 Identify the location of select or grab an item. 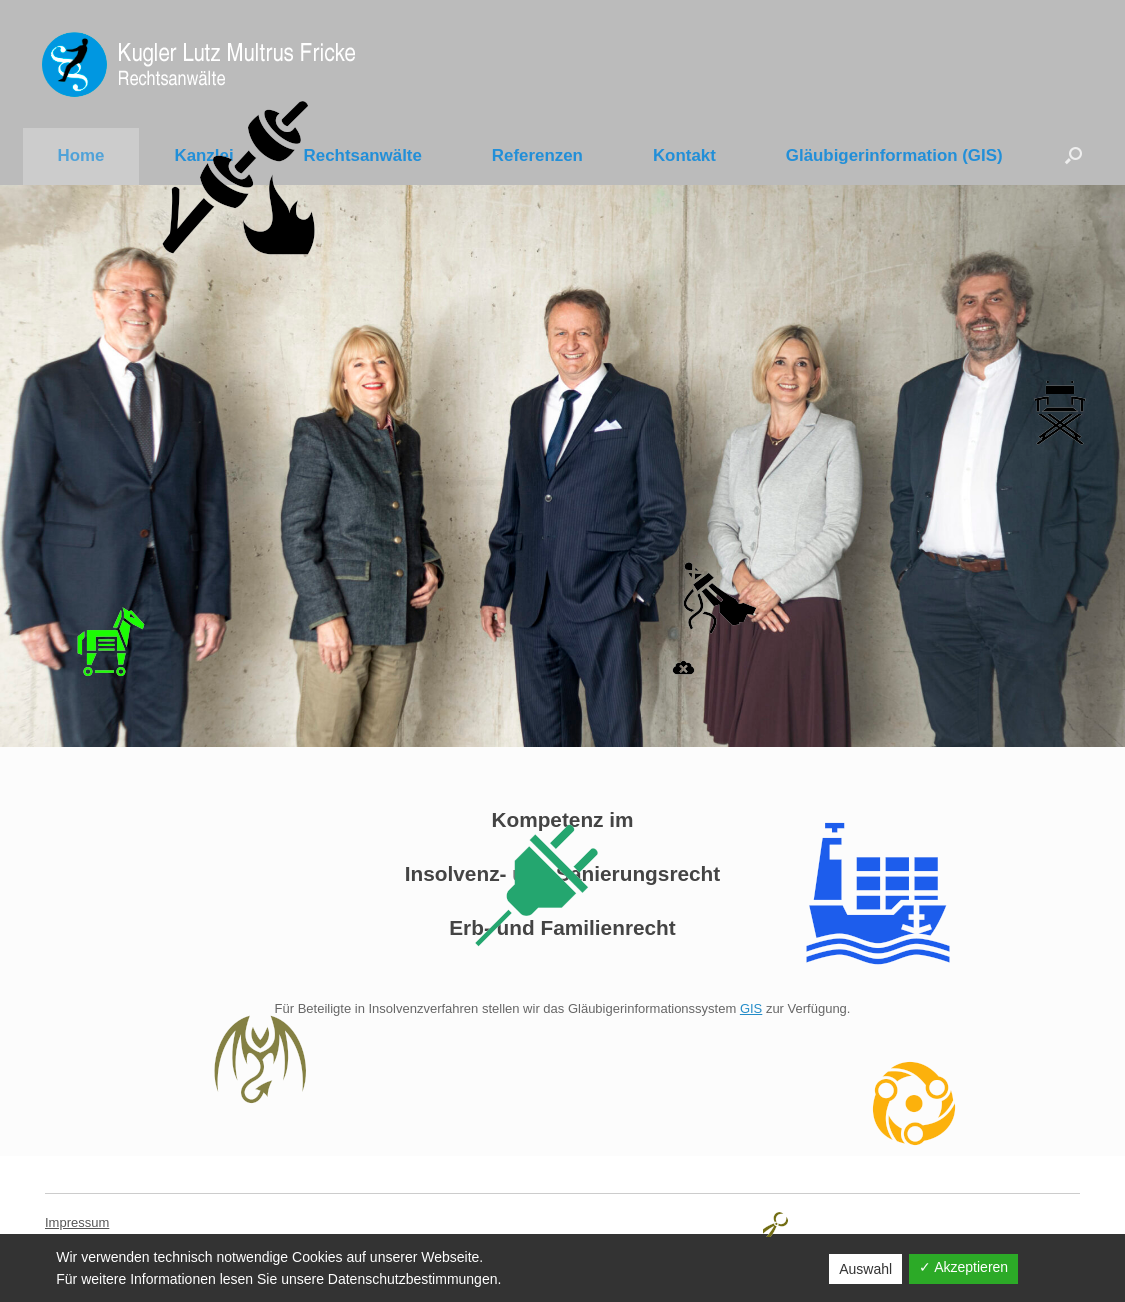
(775, 1224).